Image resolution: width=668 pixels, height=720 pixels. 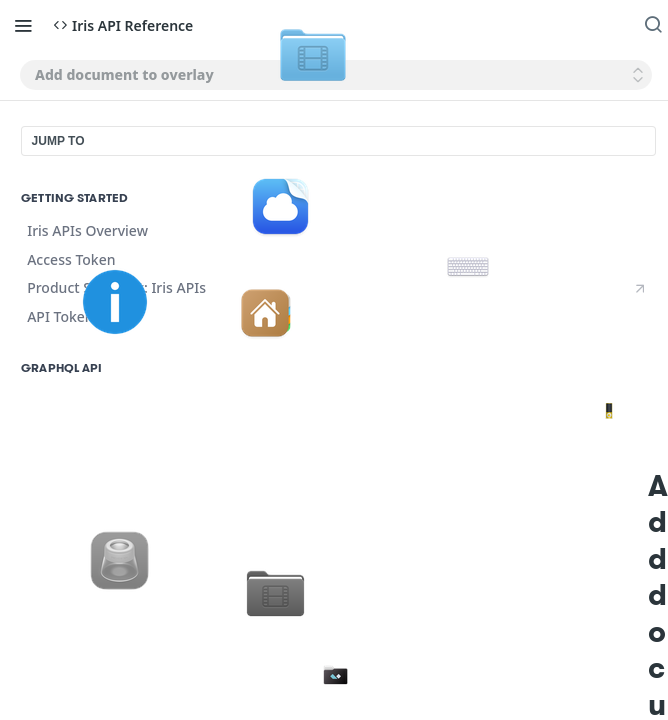 What do you see at coordinates (115, 302) in the screenshot?
I see `view more information about this item` at bounding box center [115, 302].